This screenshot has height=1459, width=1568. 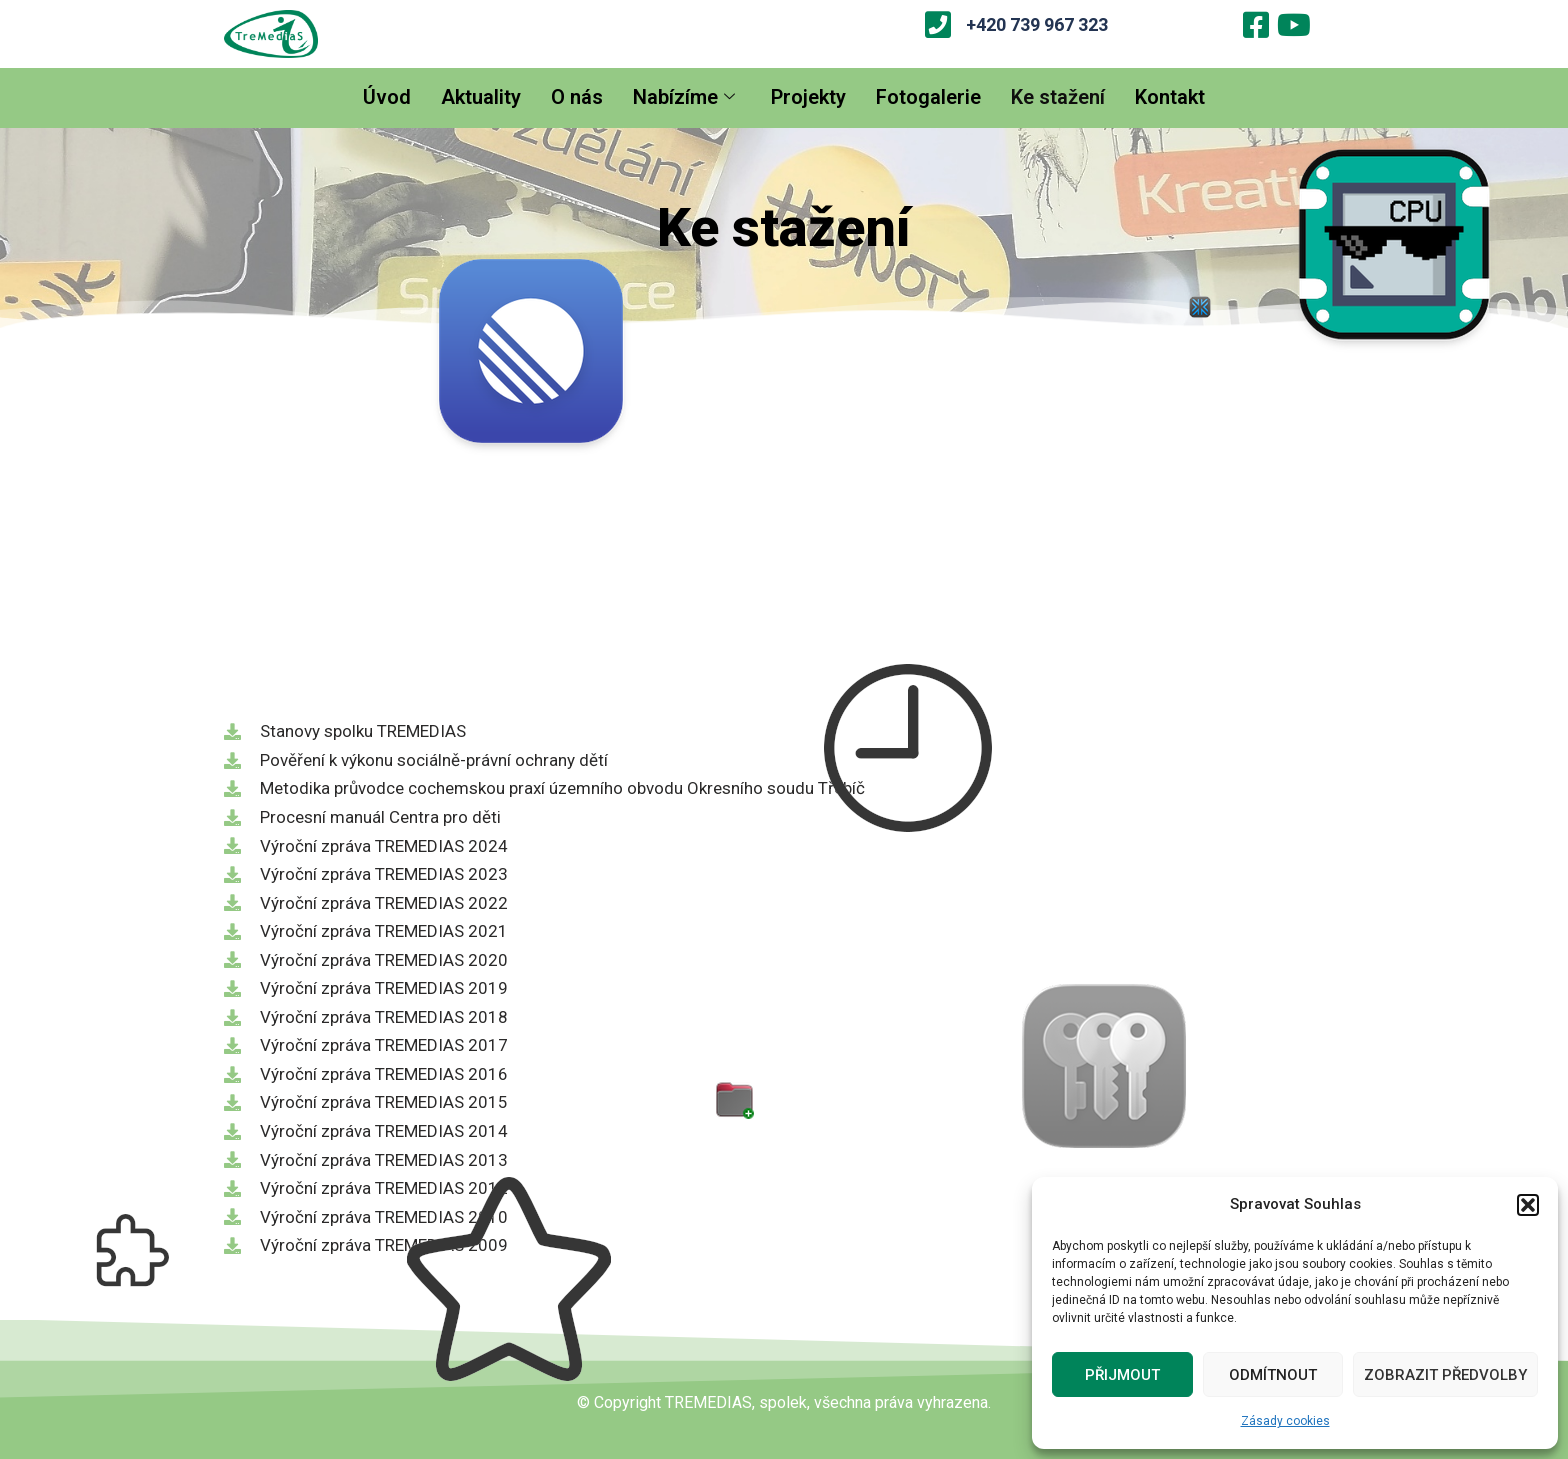 I want to click on view recently used emojis, so click(x=908, y=748).